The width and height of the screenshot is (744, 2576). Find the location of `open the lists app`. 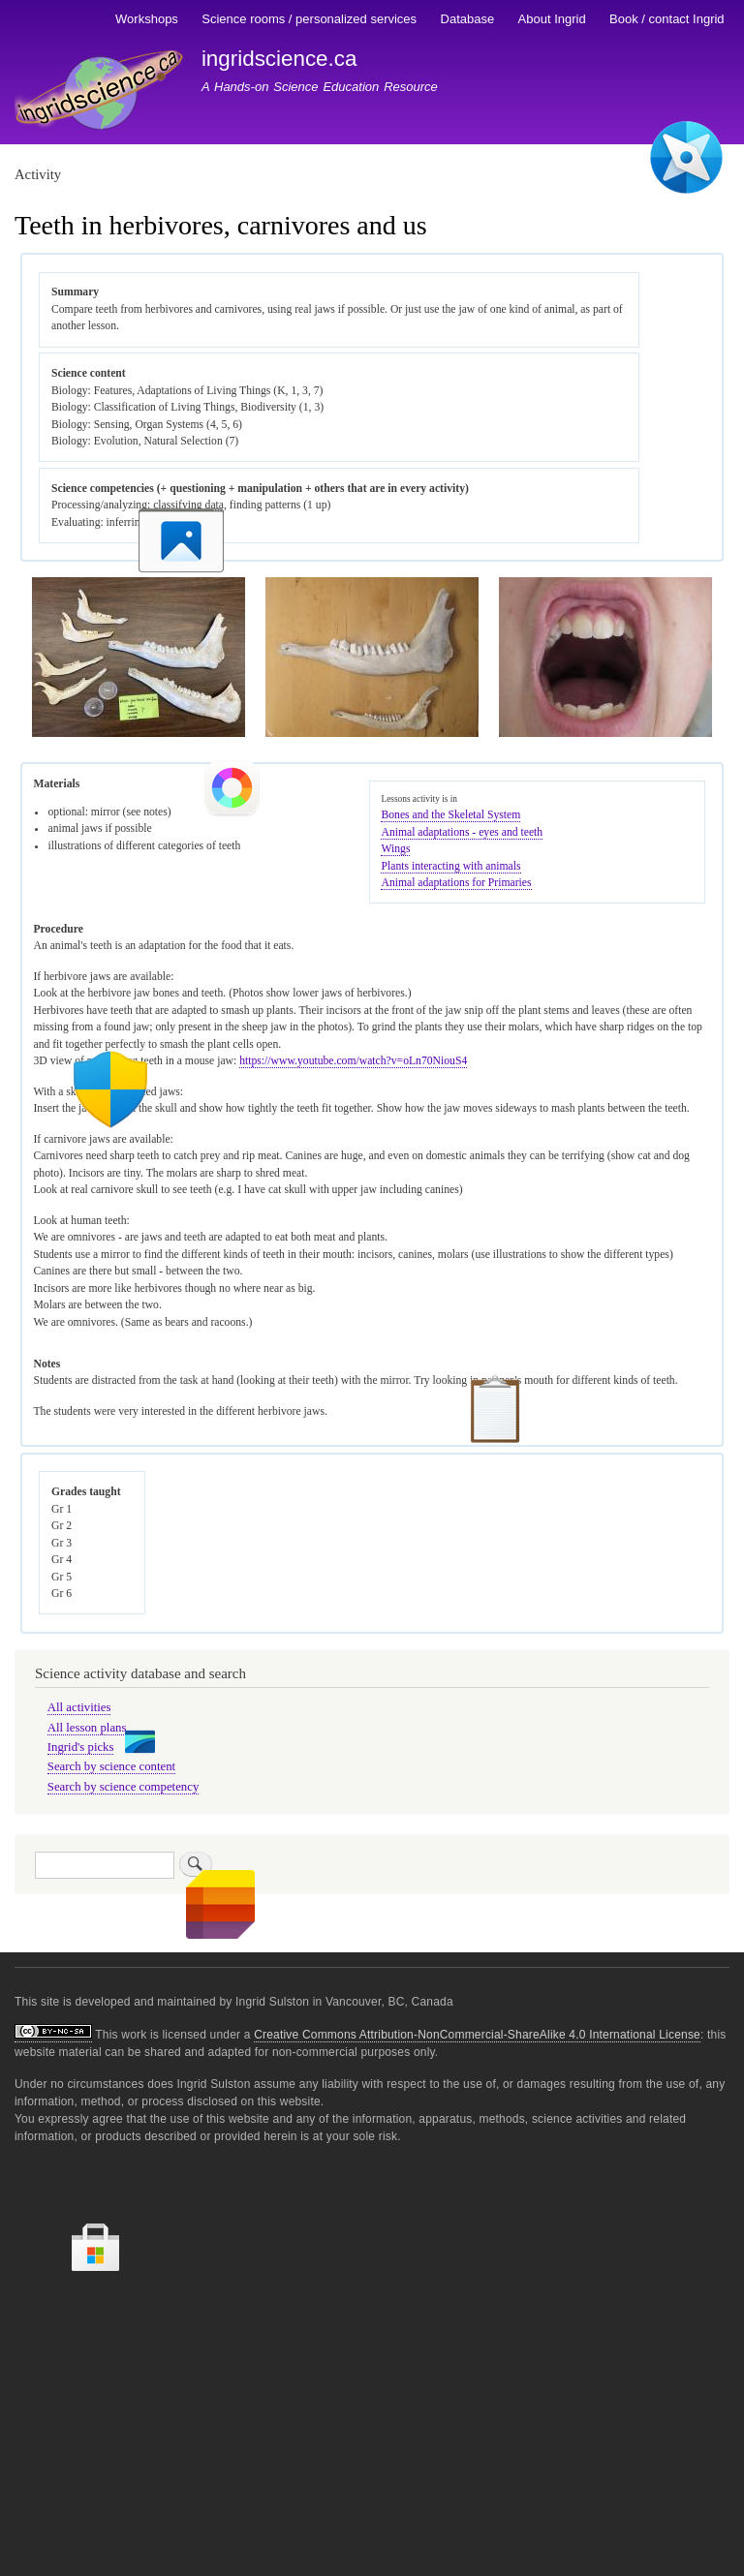

open the lists app is located at coordinates (220, 1904).